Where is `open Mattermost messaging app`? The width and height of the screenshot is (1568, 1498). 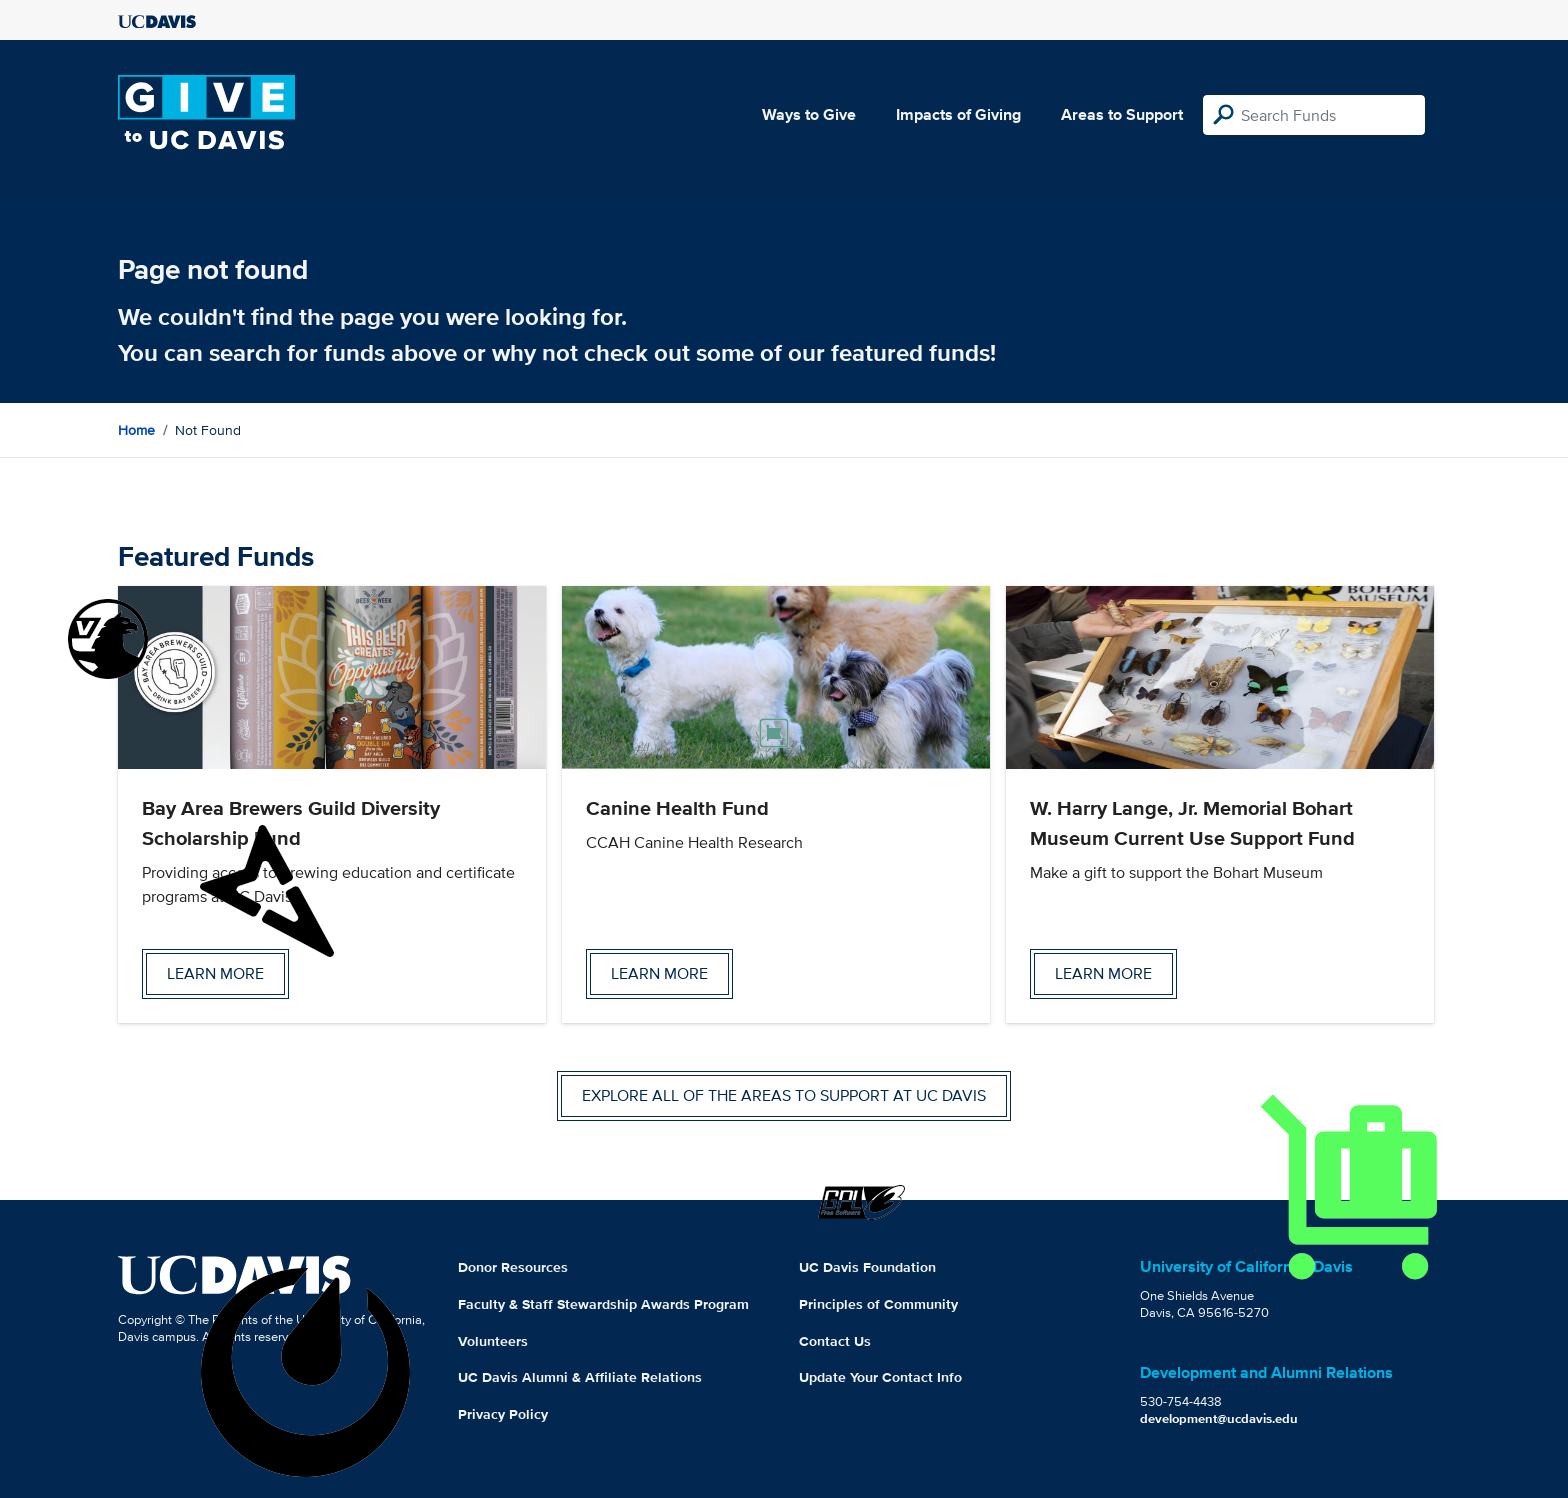 open Mattermost messaging app is located at coordinates (305, 1372).